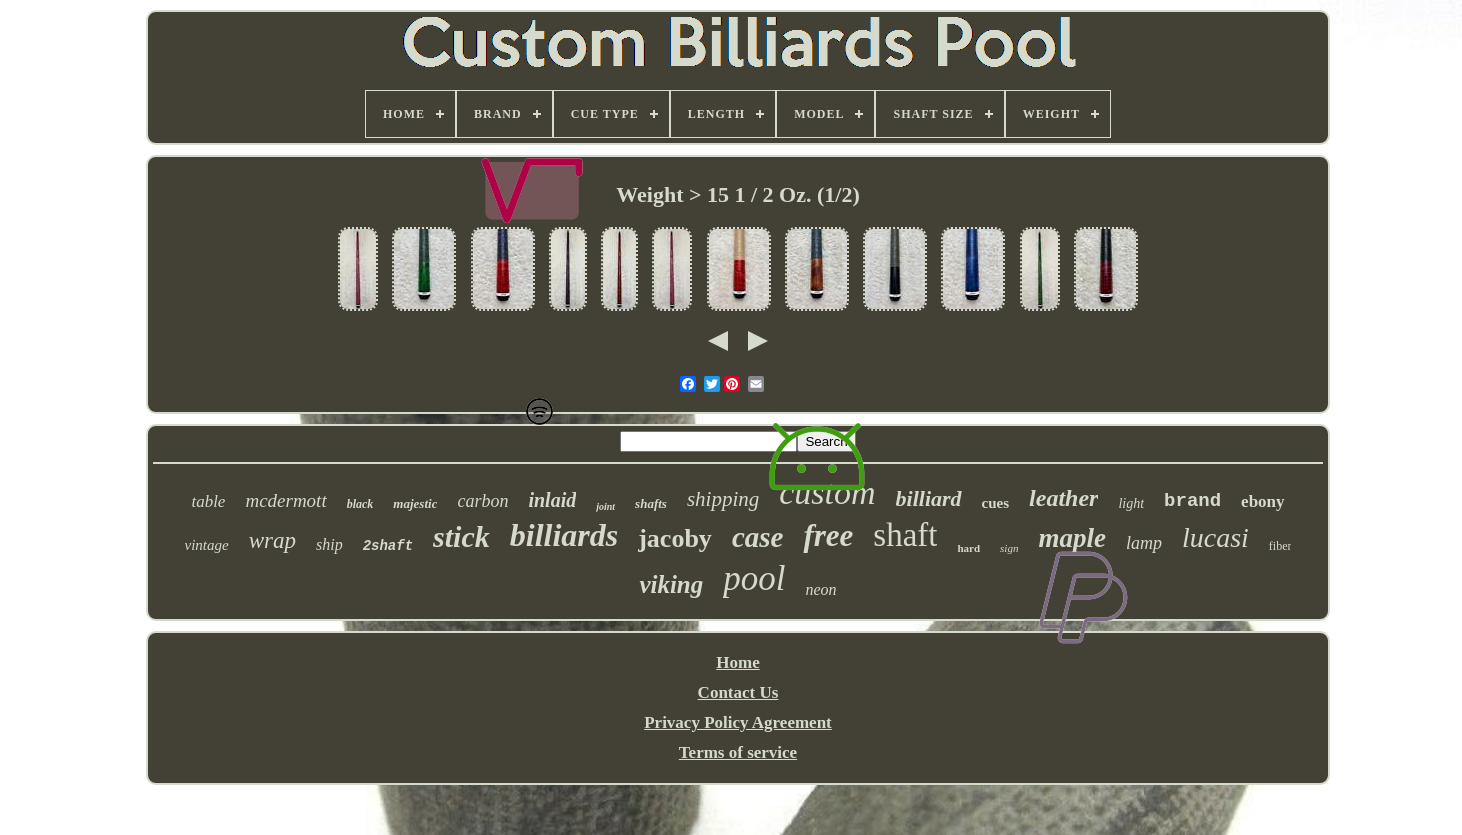 The width and height of the screenshot is (1462, 835). What do you see at coordinates (539, 411) in the screenshot?
I see `open Spotify app` at bounding box center [539, 411].